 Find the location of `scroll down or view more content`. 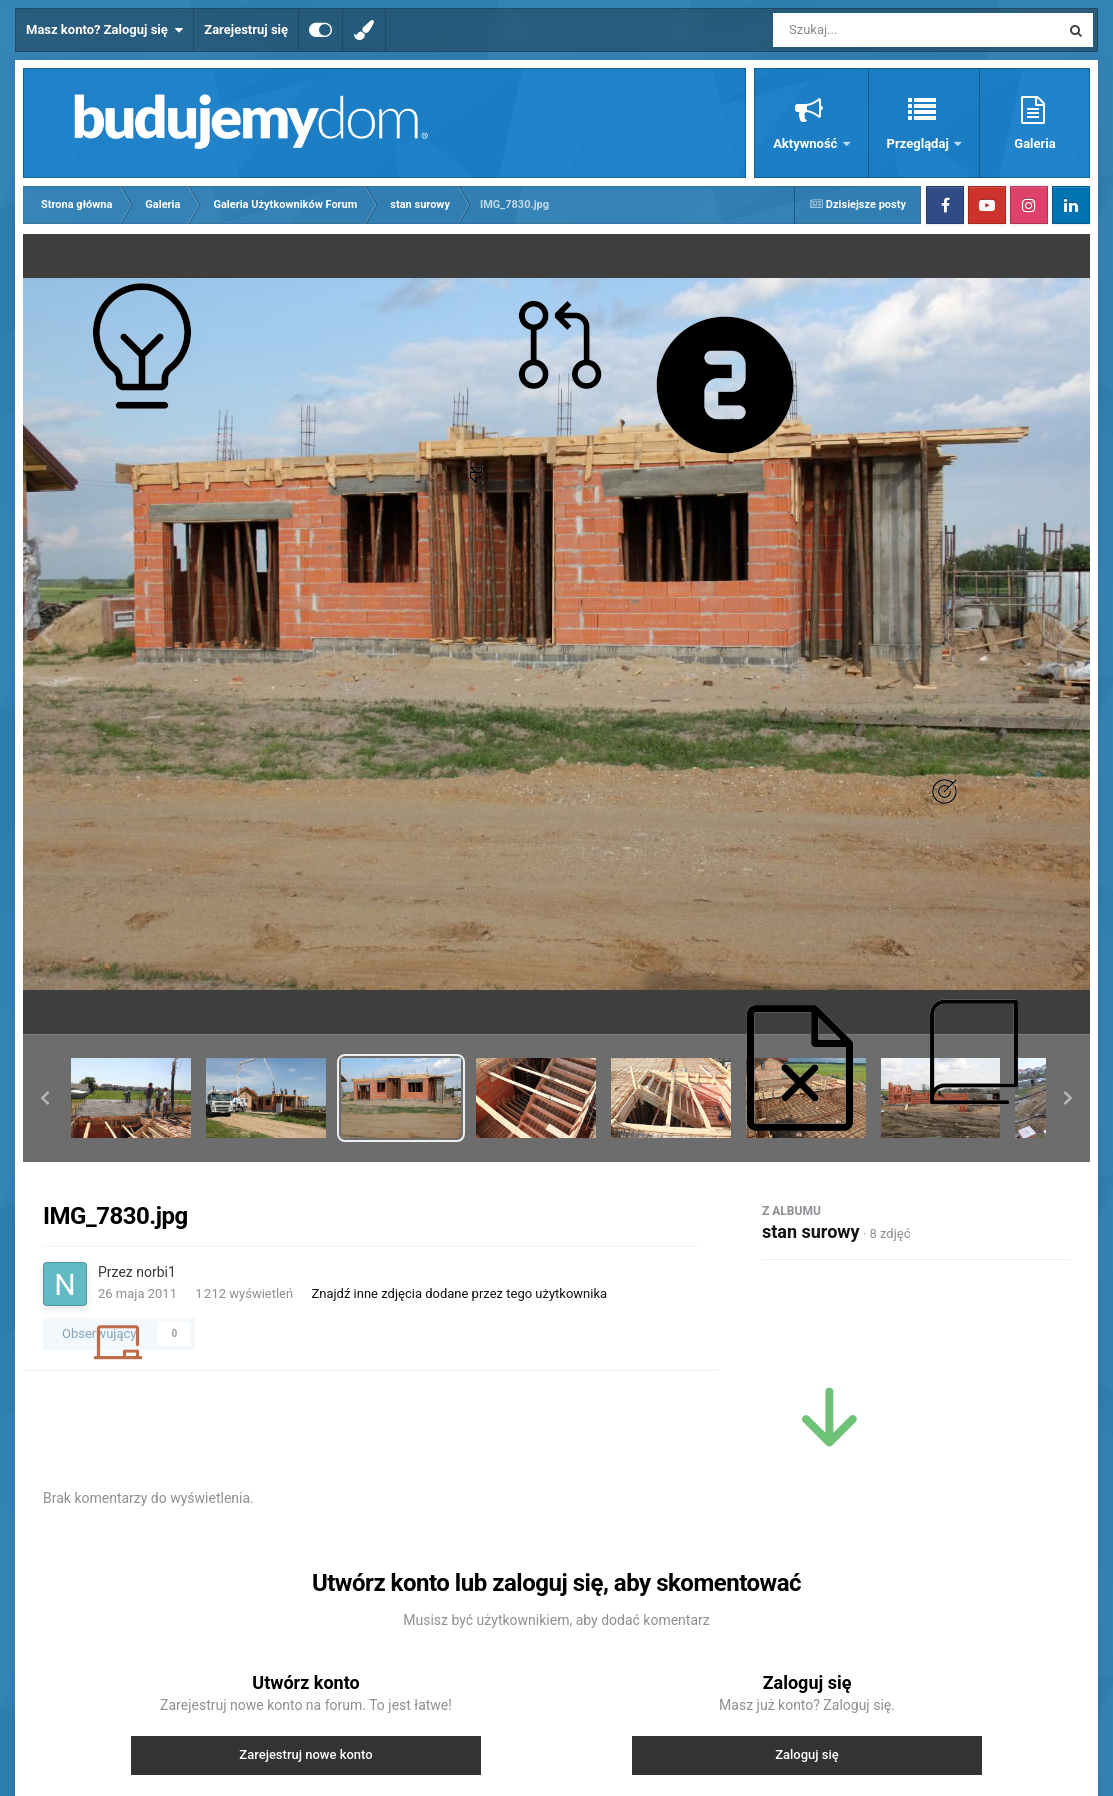

scroll down or view more content is located at coordinates (828, 1415).